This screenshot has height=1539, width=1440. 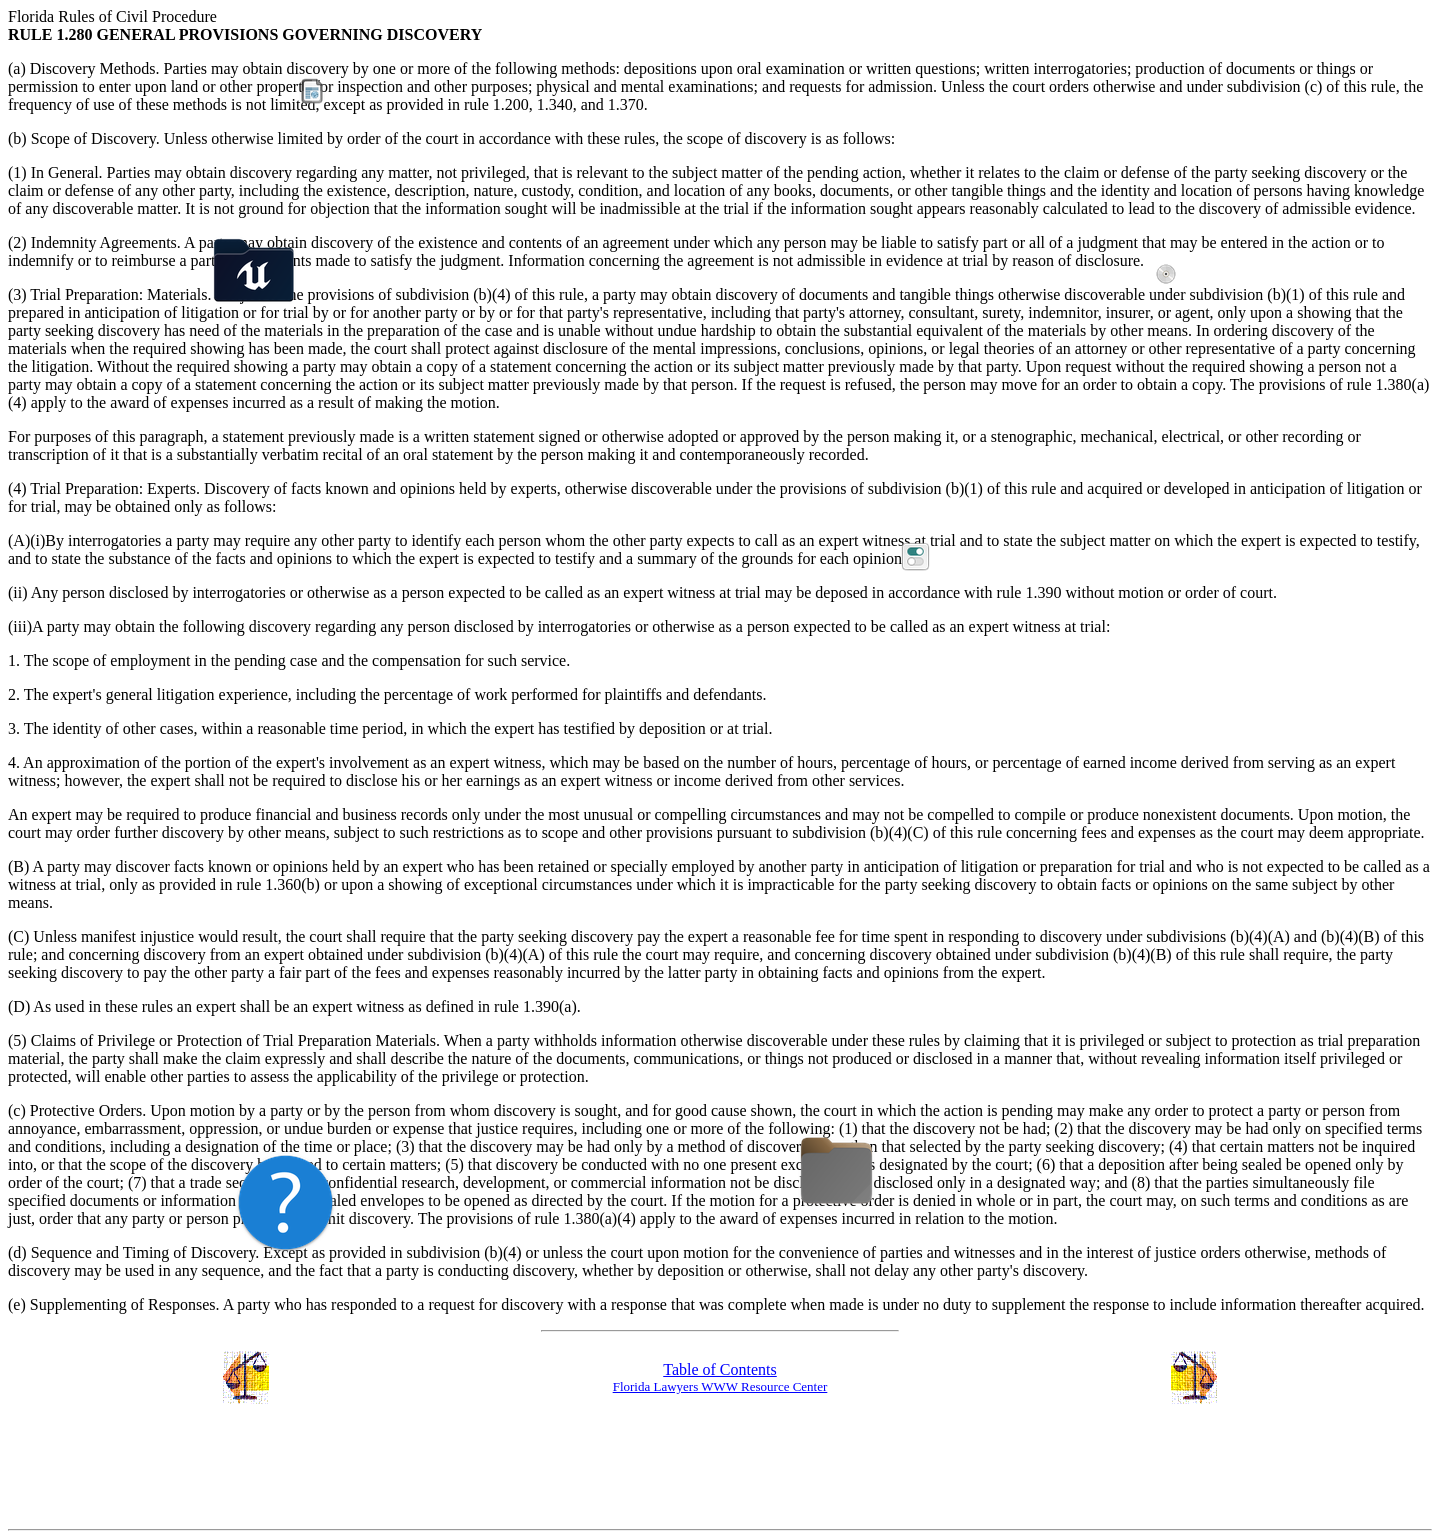 I want to click on indicates help or additional information is available, so click(x=285, y=1202).